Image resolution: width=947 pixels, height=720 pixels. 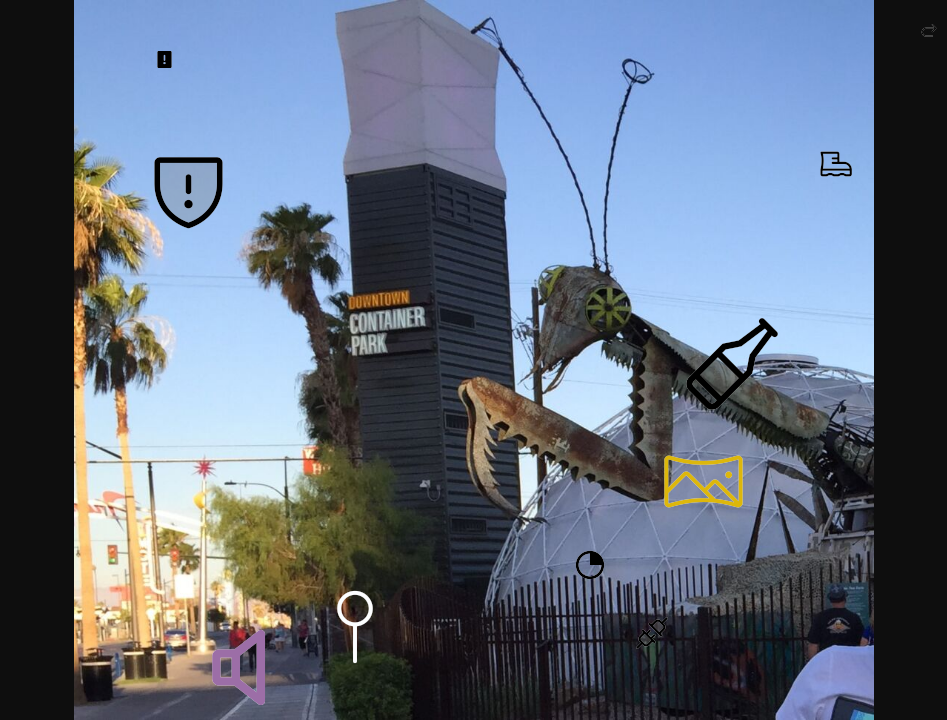 I want to click on indicates a warning or alert requiring attention, so click(x=164, y=59).